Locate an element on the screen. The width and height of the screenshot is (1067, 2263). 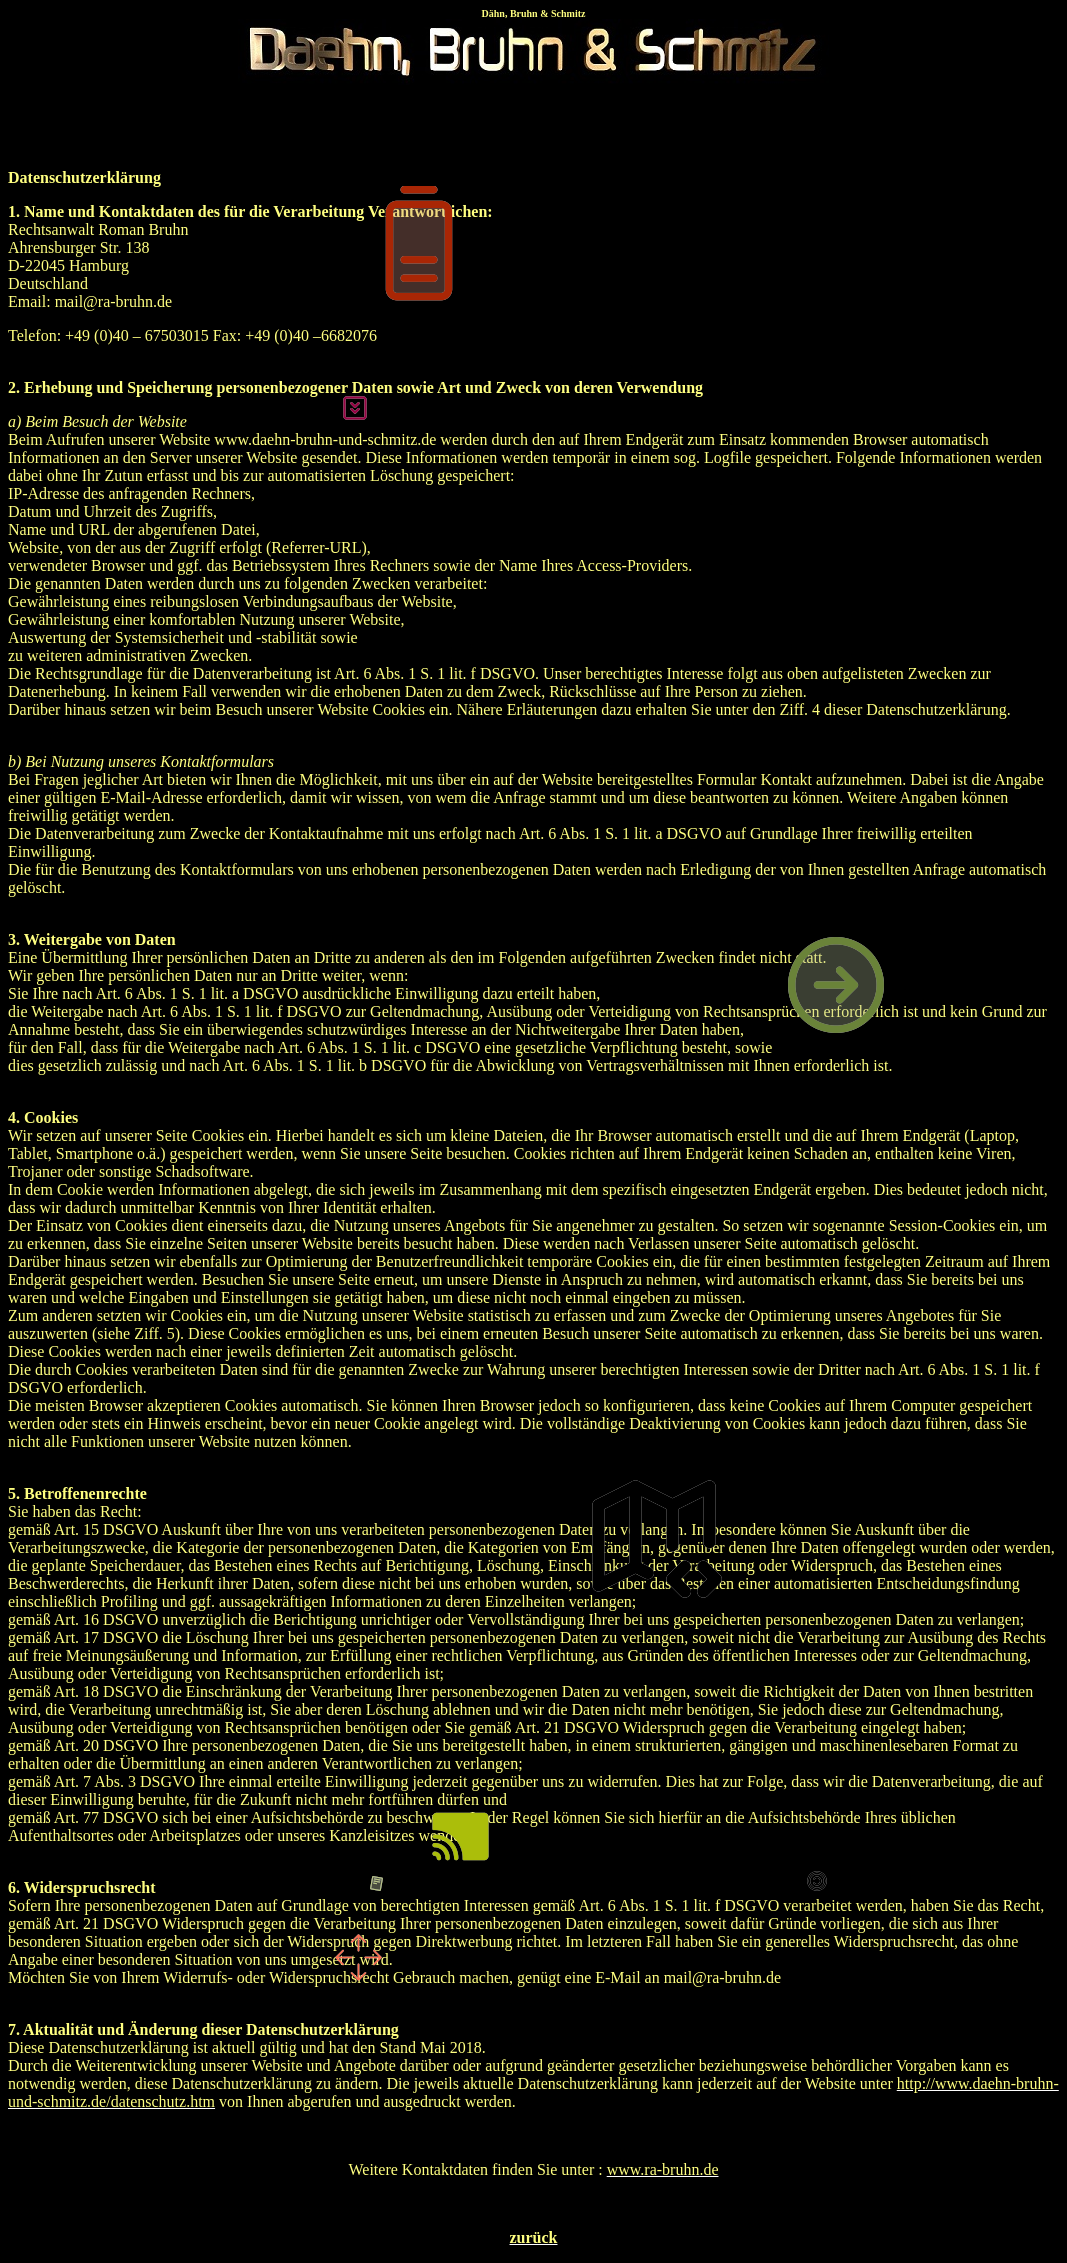
indicates copyleft licensing status is located at coordinates (817, 1881).